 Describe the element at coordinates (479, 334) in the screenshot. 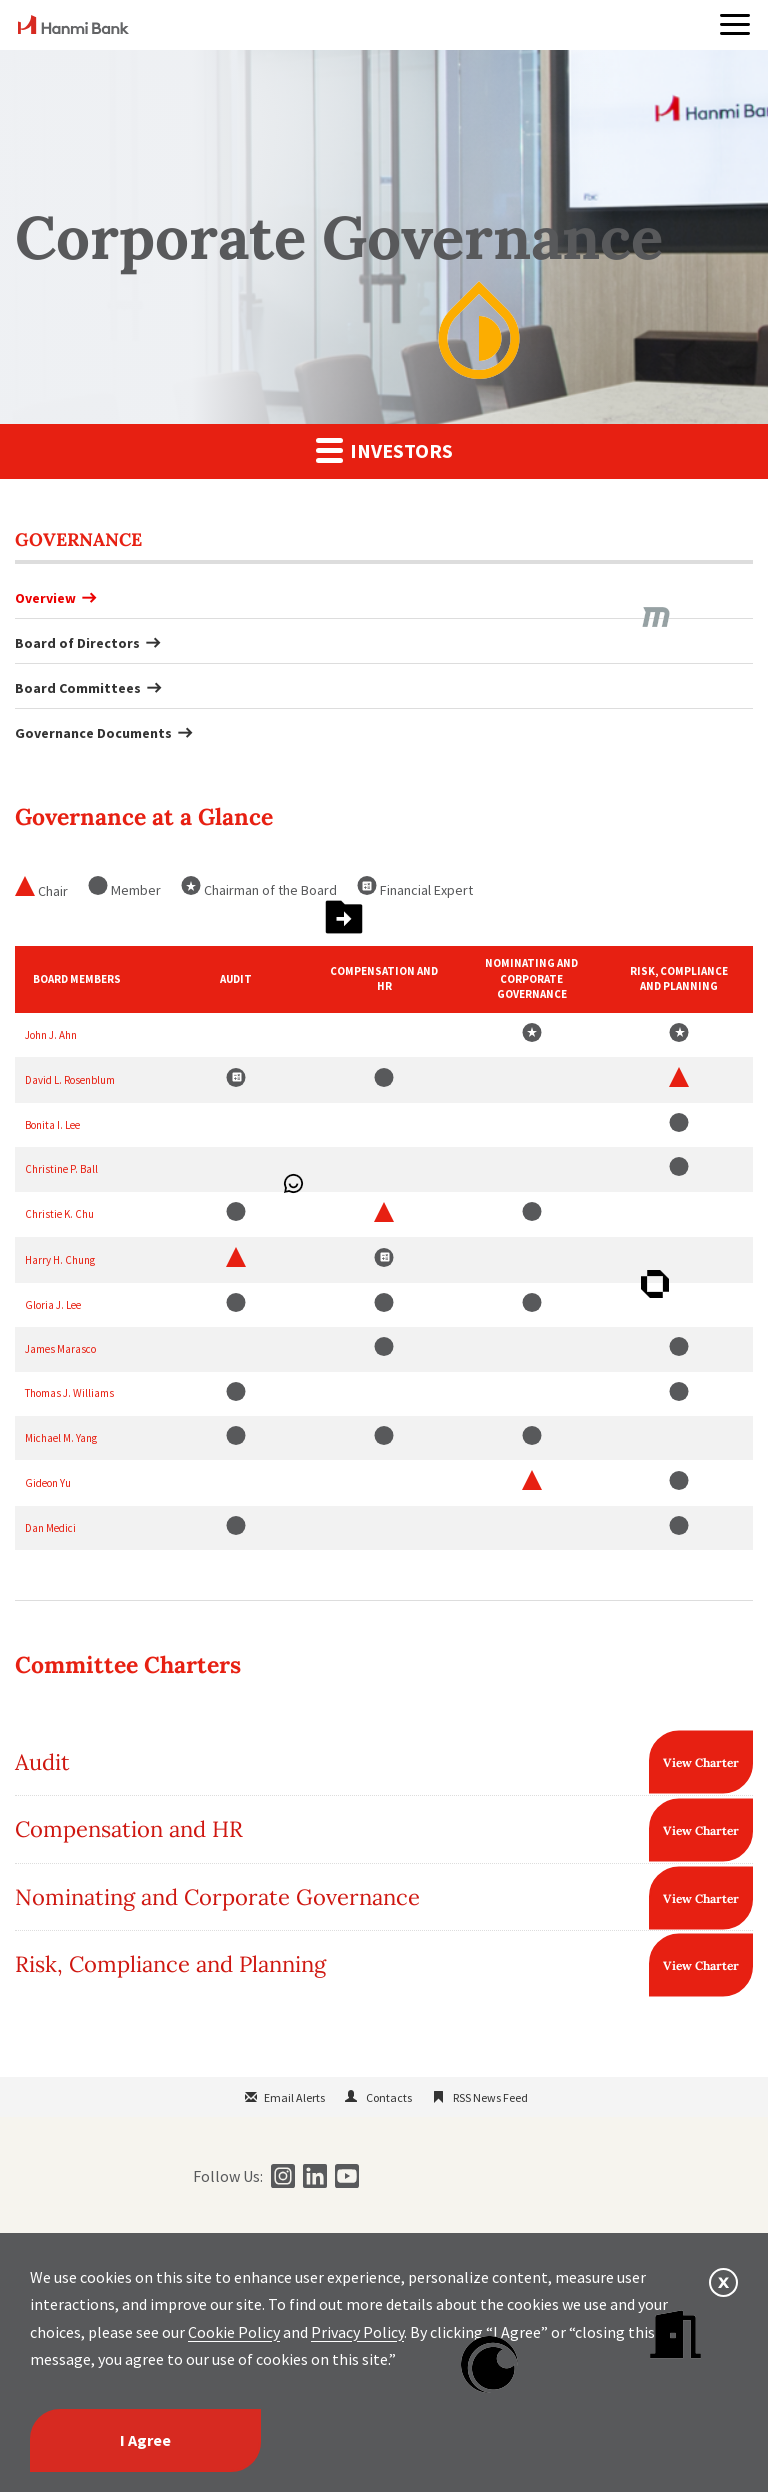

I see `adjust color contrast settings` at that location.